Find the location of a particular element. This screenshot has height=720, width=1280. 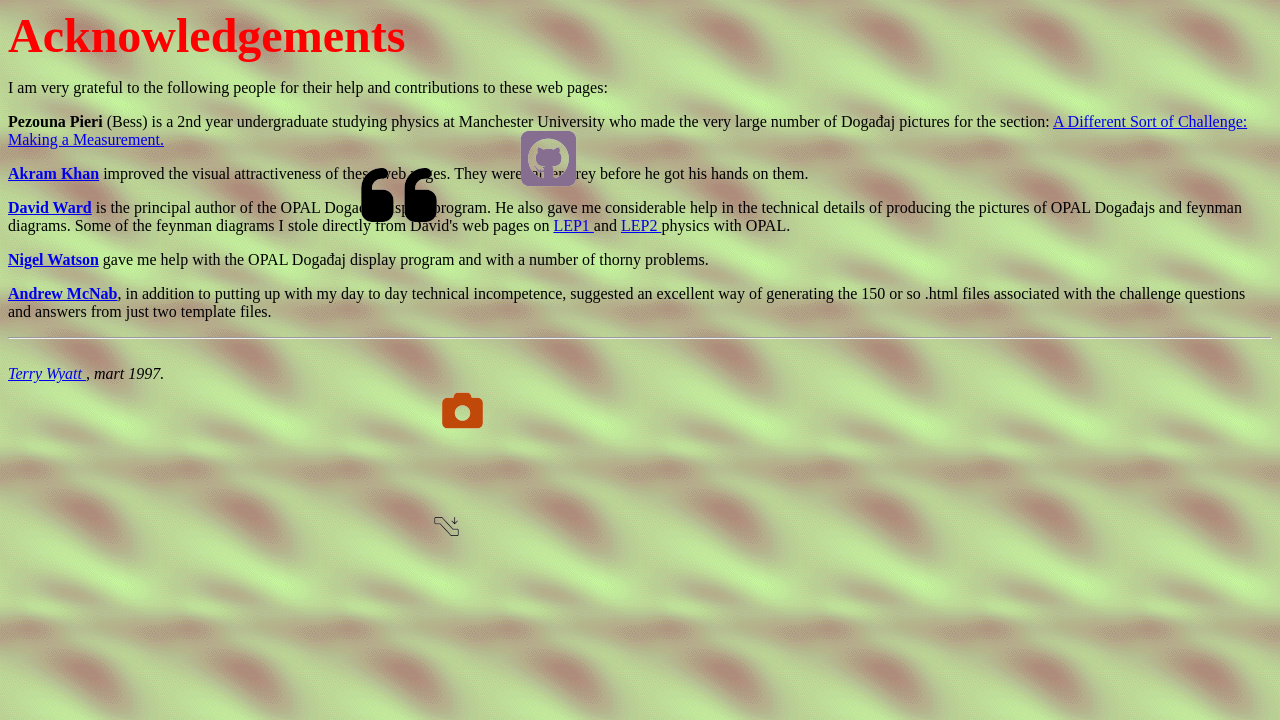

take a photo is located at coordinates (462, 410).